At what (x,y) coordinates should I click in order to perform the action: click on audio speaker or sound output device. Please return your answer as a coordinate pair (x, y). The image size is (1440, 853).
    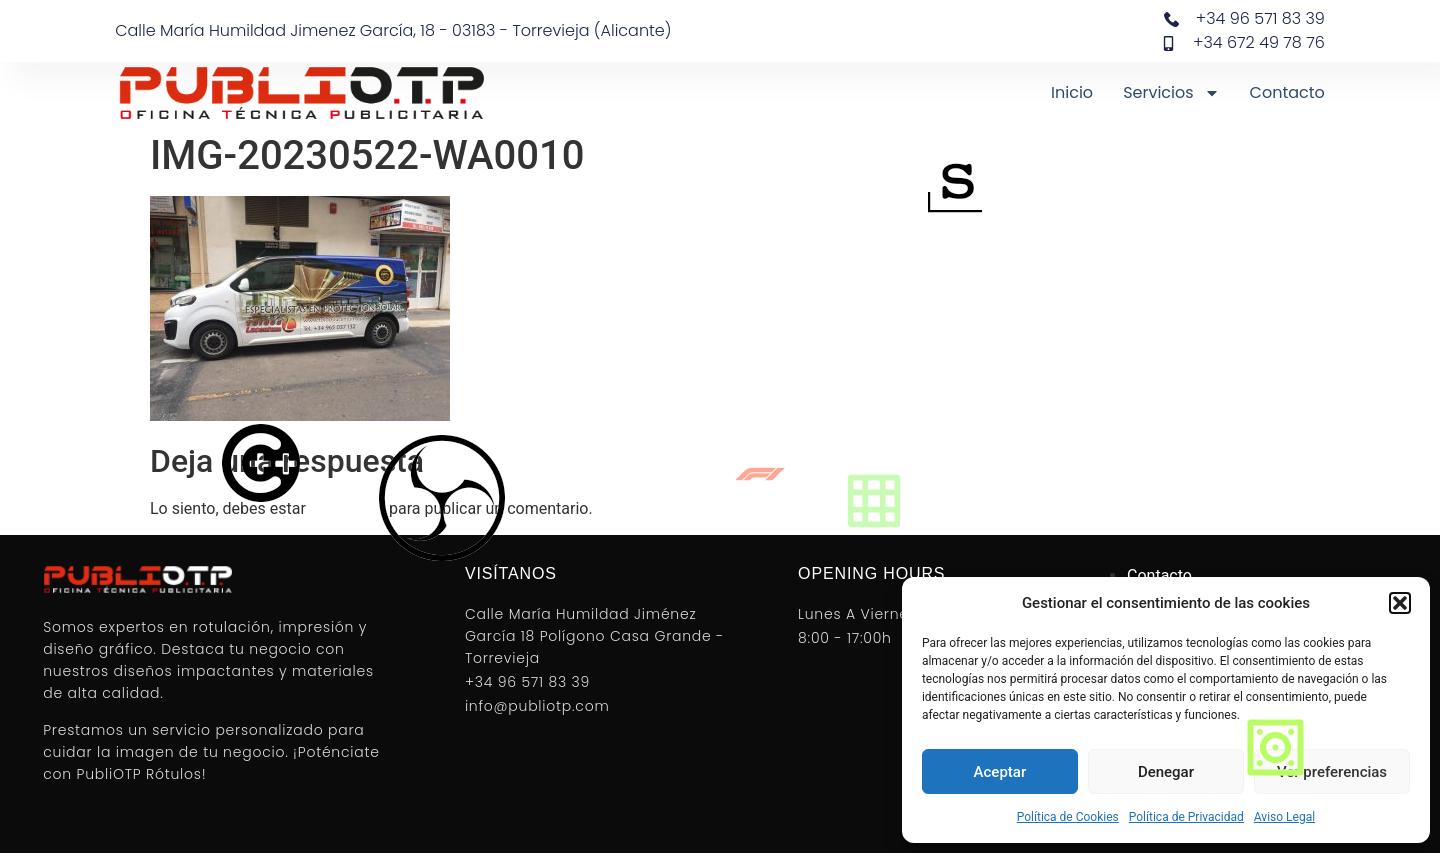
    Looking at the image, I should click on (1275, 747).